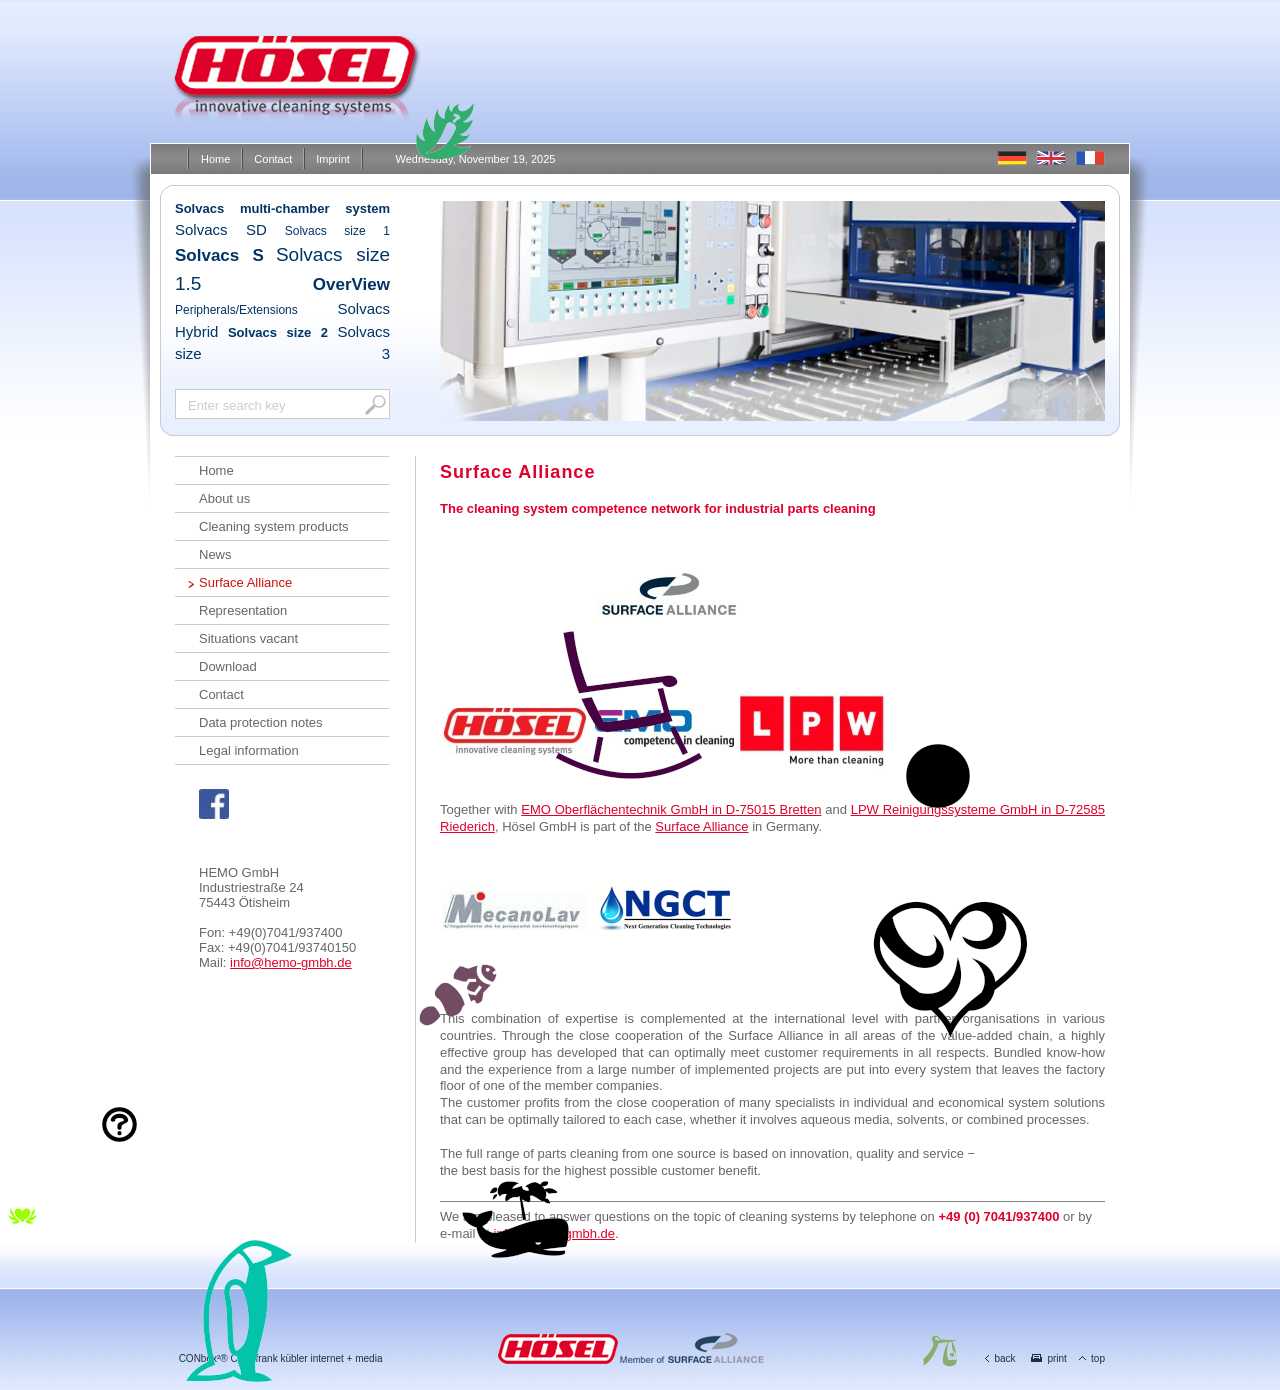 The image size is (1280, 1390). I want to click on indicates aquarium or marine life category, so click(458, 995).